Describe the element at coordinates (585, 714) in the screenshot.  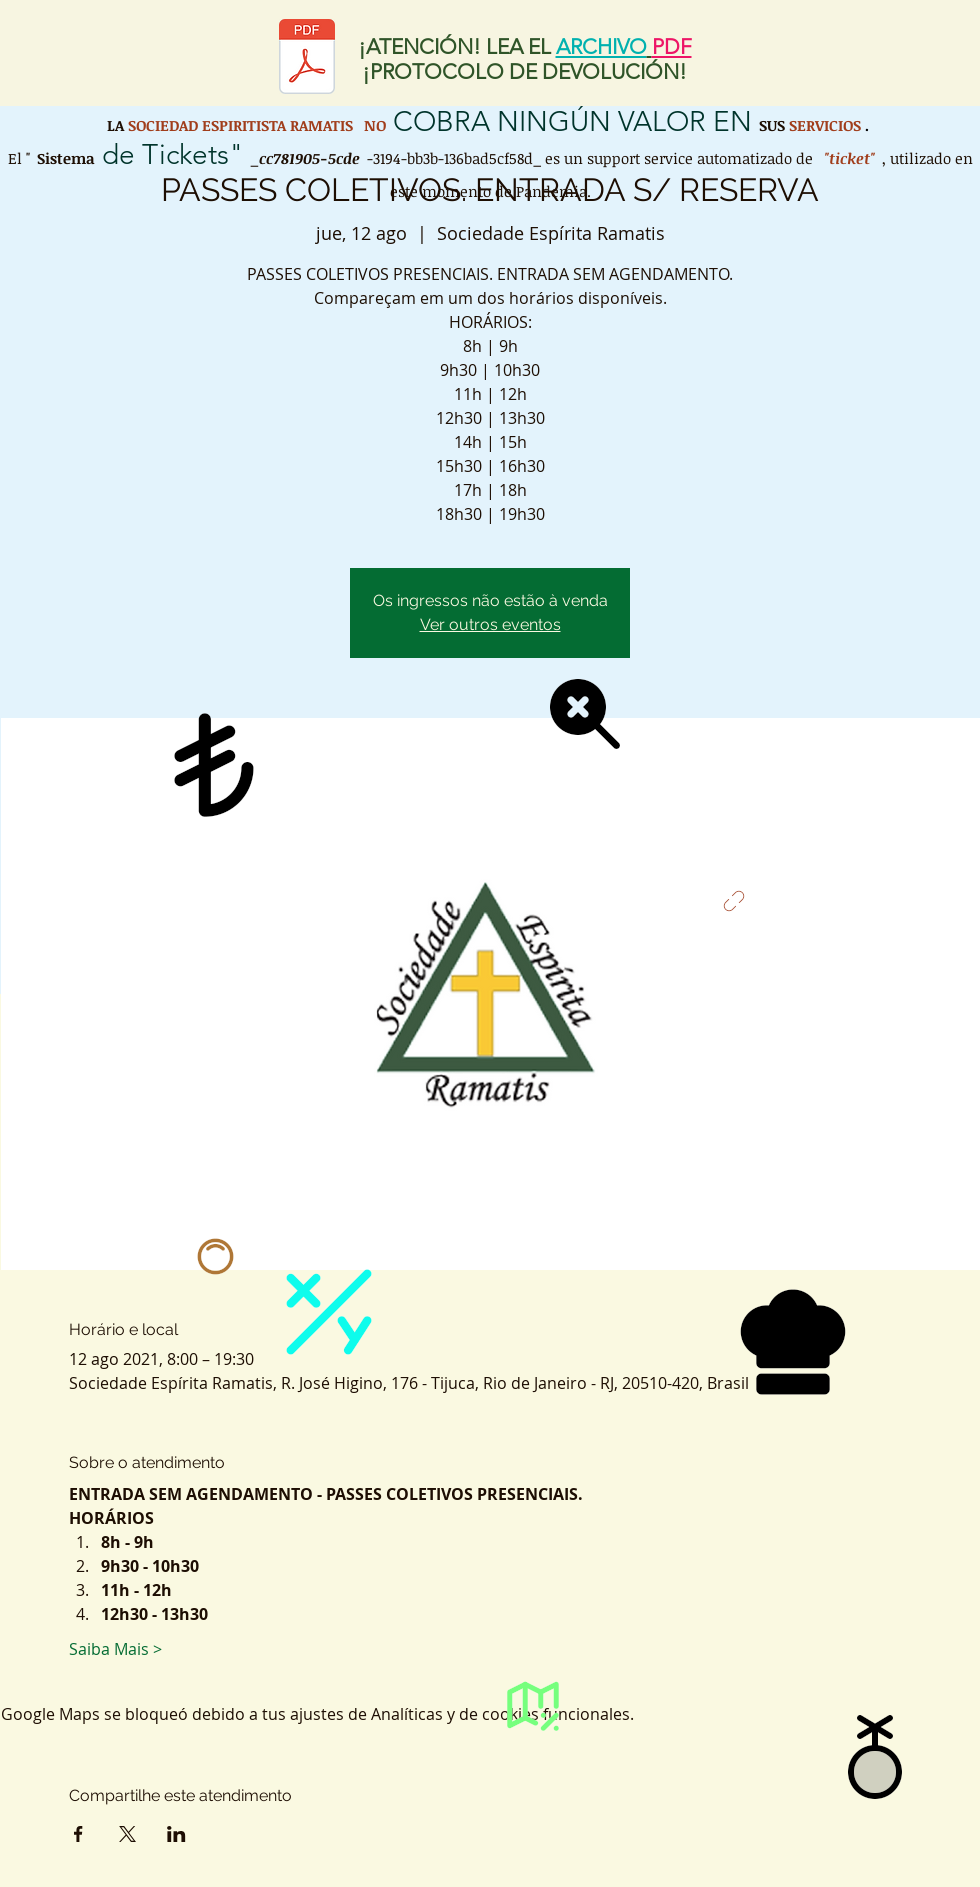
I see `cancel or clear current search` at that location.